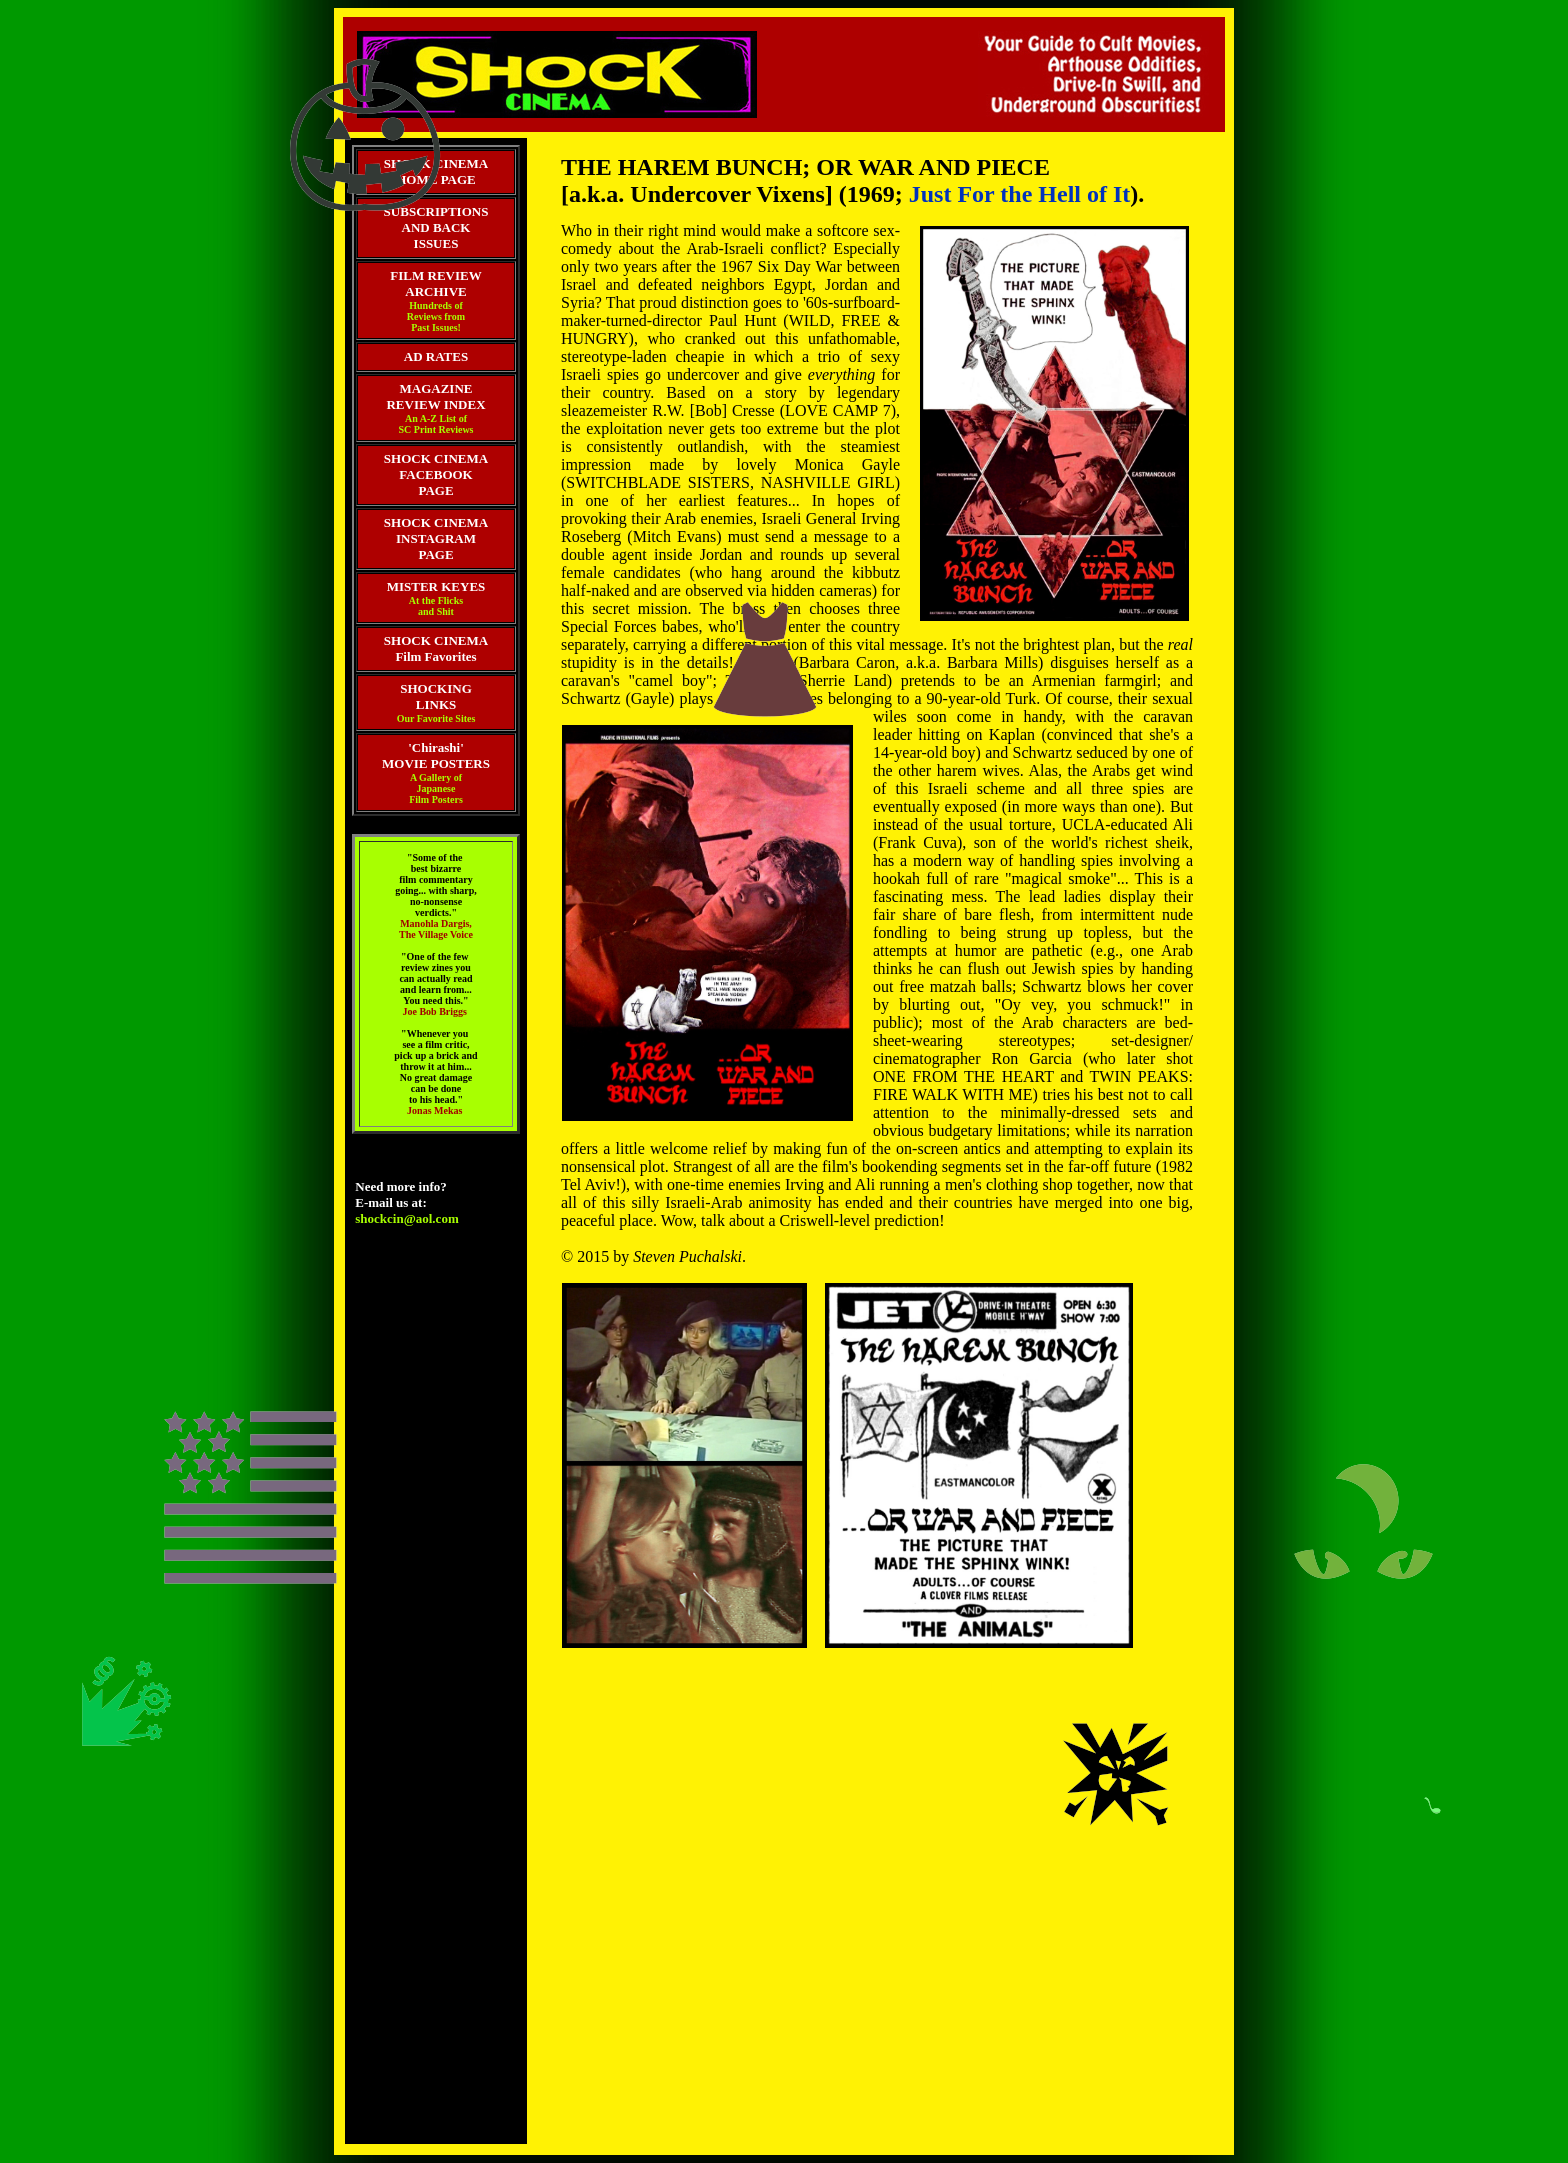 This screenshot has width=1568, height=2163. I want to click on select united states as your country/region, so click(250, 1497).